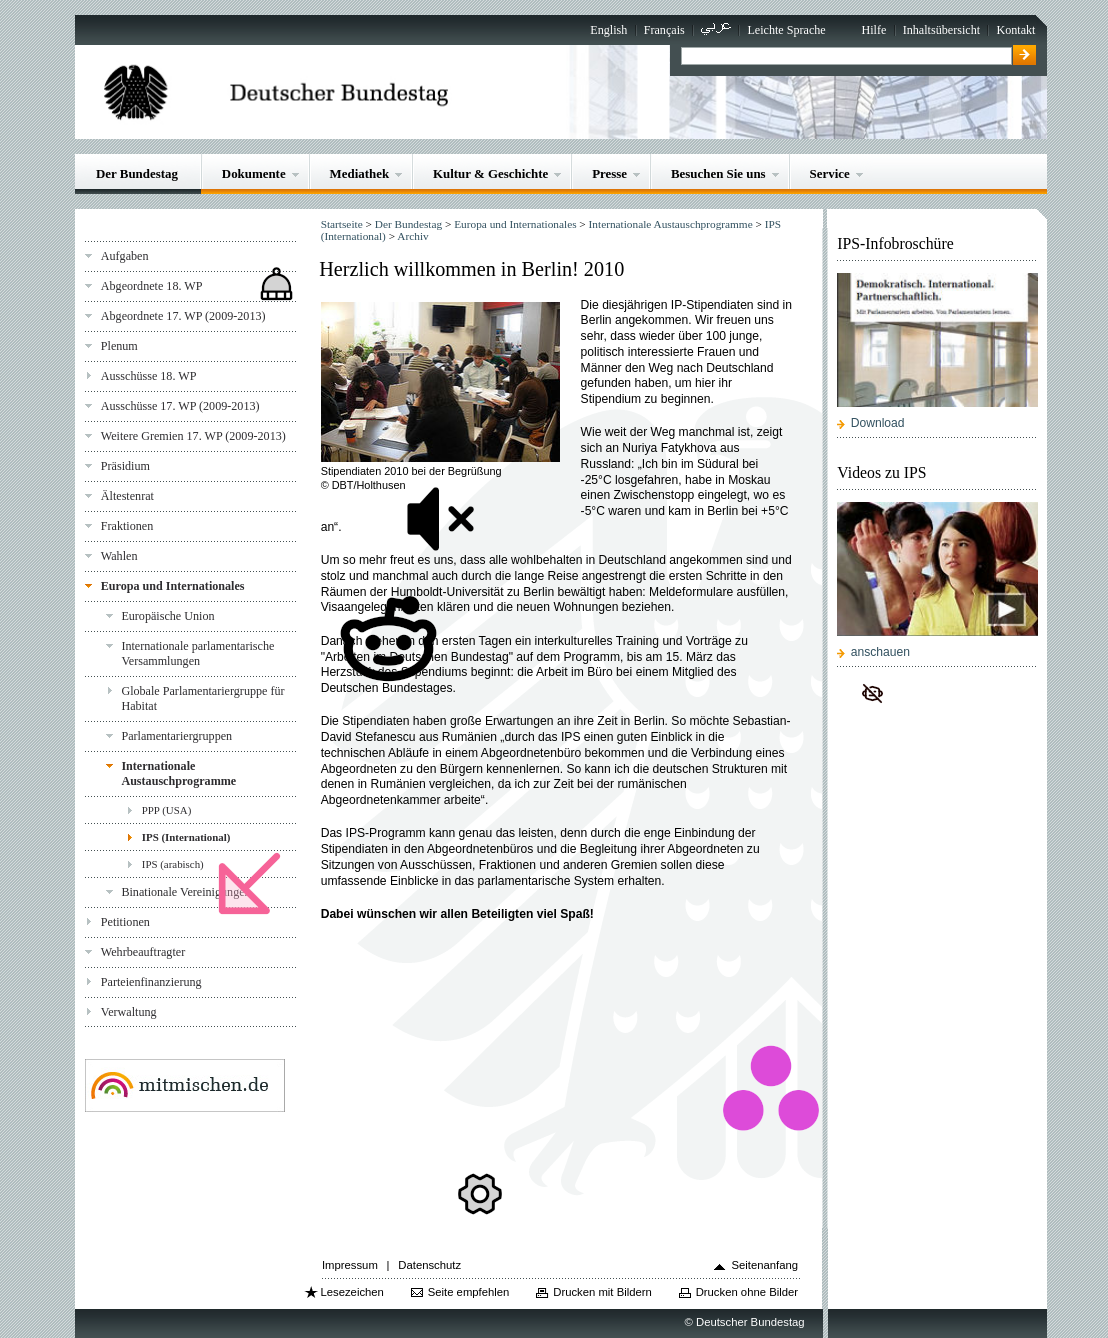  What do you see at coordinates (480, 1194) in the screenshot?
I see `access settings or preferences` at bounding box center [480, 1194].